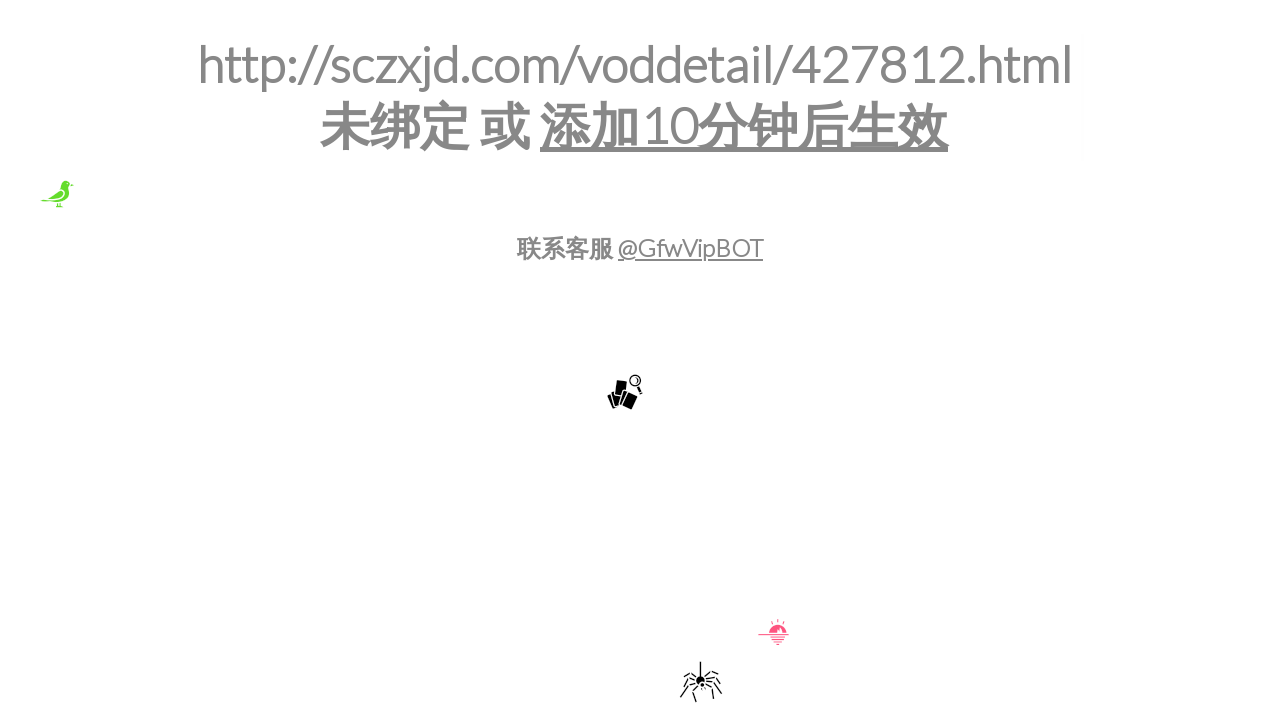  Describe the element at coordinates (57, 194) in the screenshot. I see `indicates a beach or coastal location` at that location.